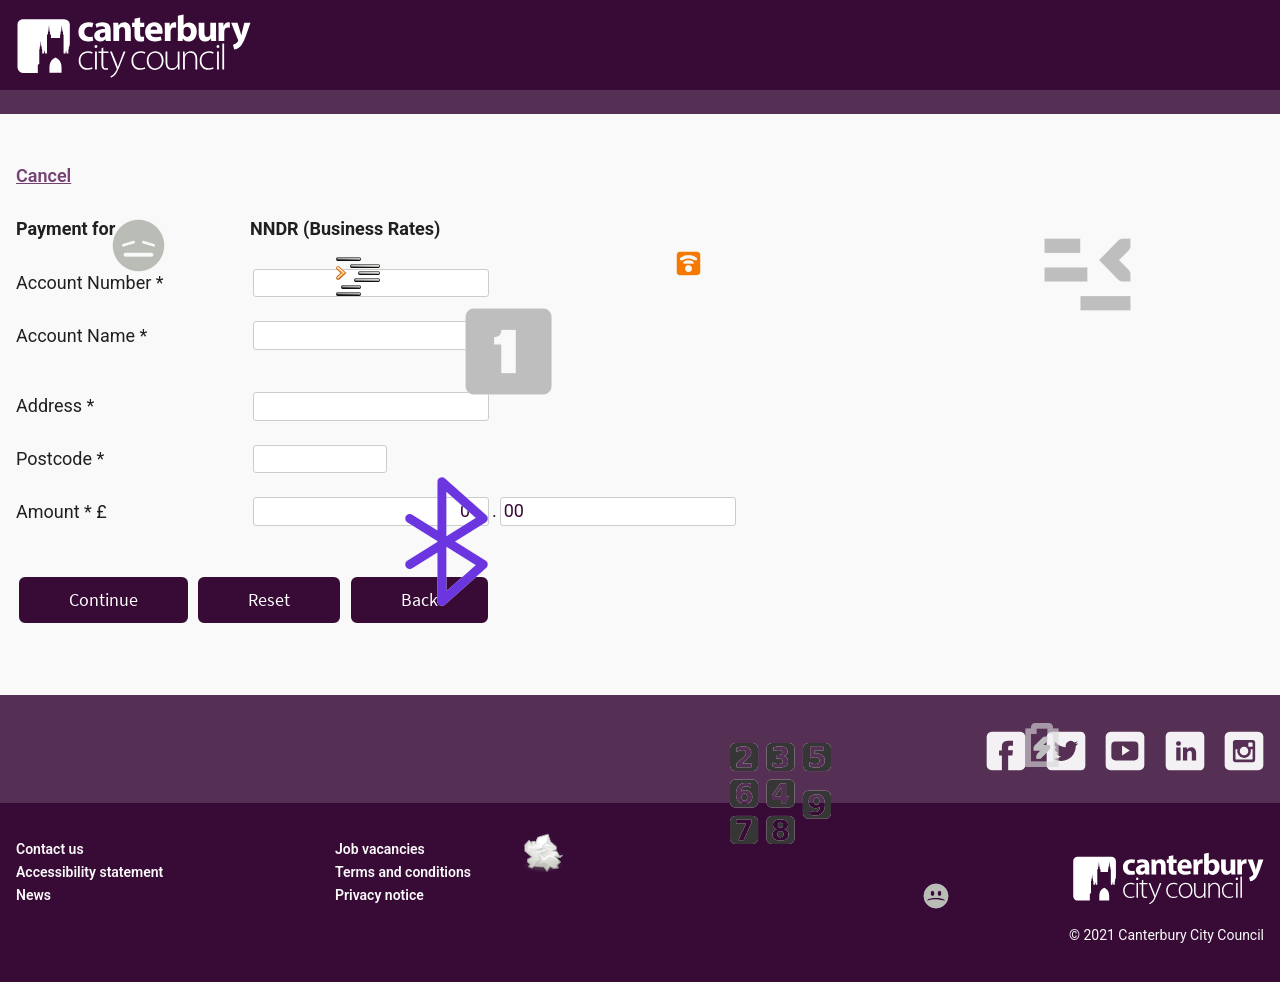 The width and height of the screenshot is (1280, 982). I want to click on reset zoom to 100% or original size, so click(508, 351).